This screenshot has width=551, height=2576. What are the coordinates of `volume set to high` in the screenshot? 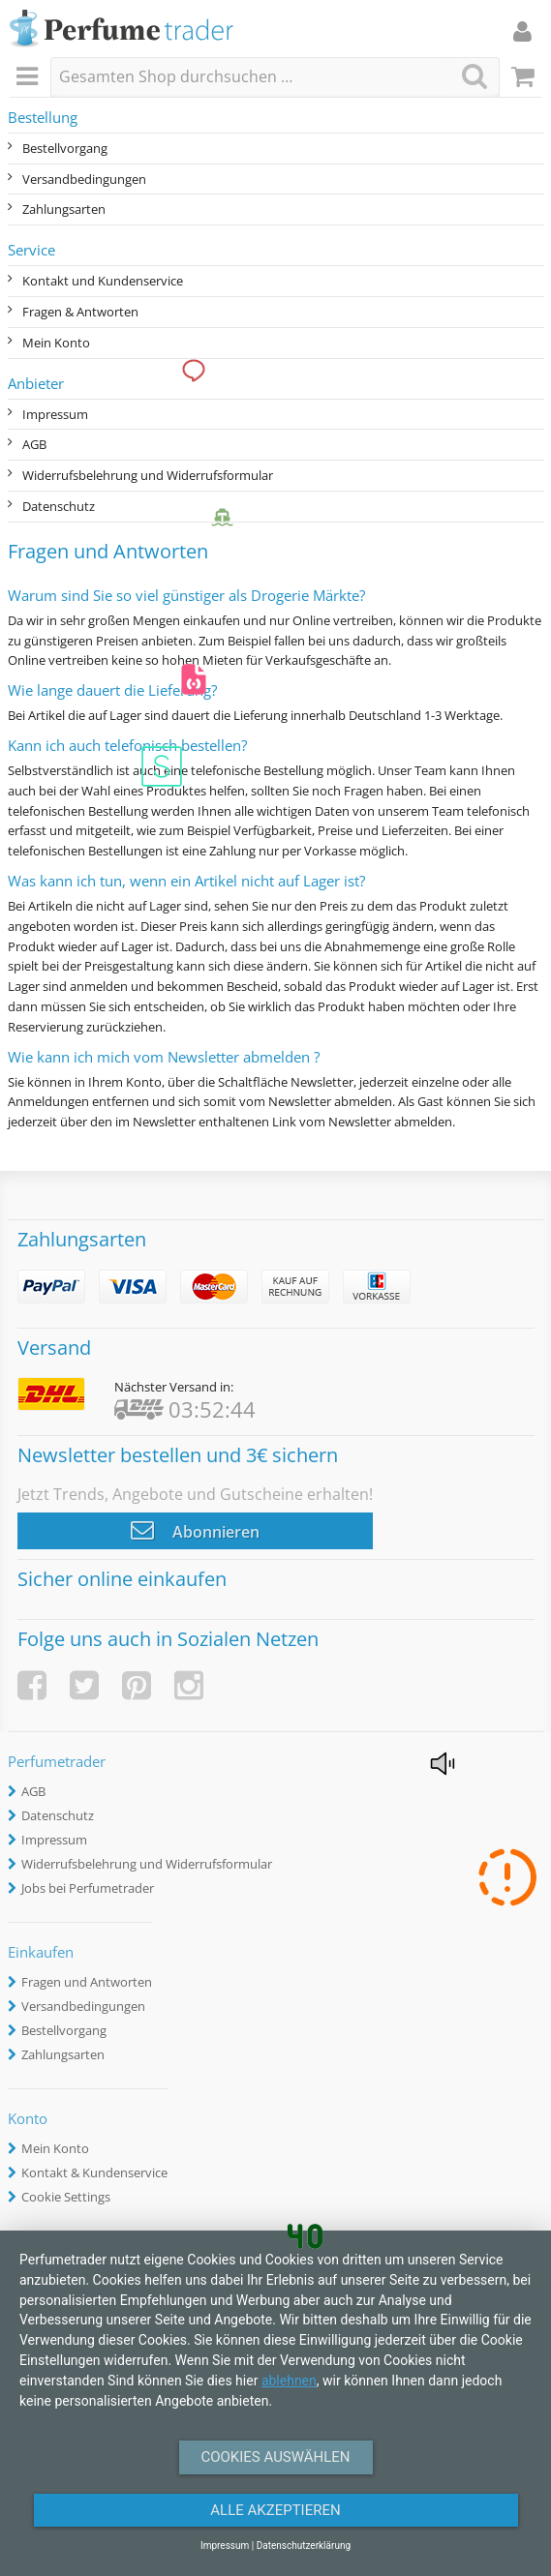 It's located at (442, 1763).